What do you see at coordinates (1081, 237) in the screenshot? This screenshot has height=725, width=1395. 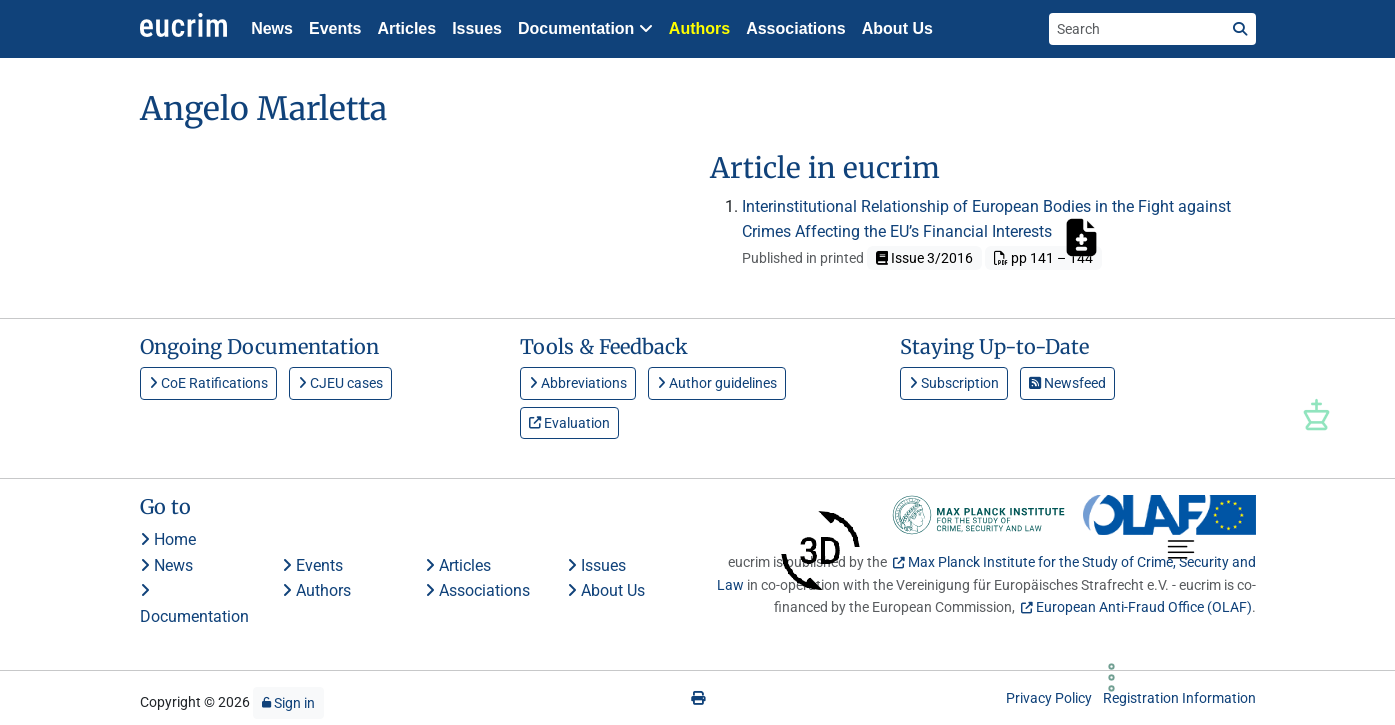 I see `view file differences or changes` at bounding box center [1081, 237].